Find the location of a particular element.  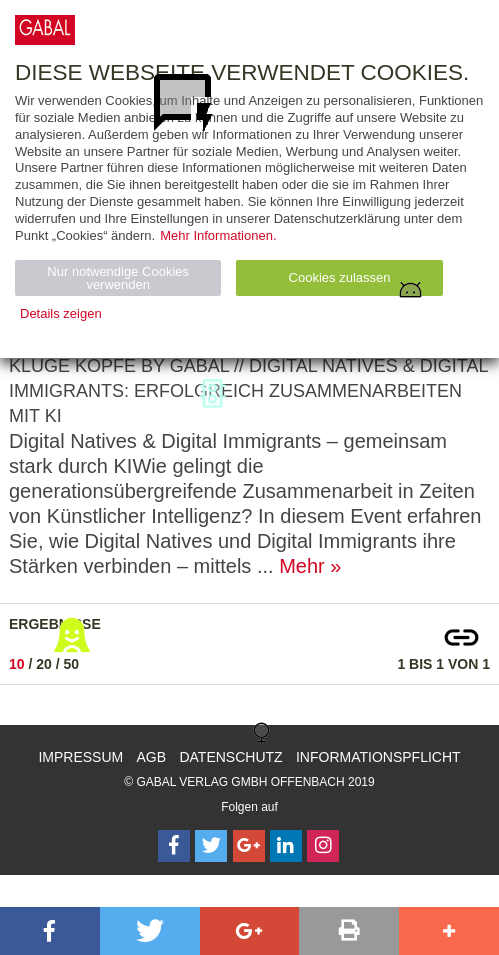

traffic or signal status indicator is located at coordinates (212, 393).